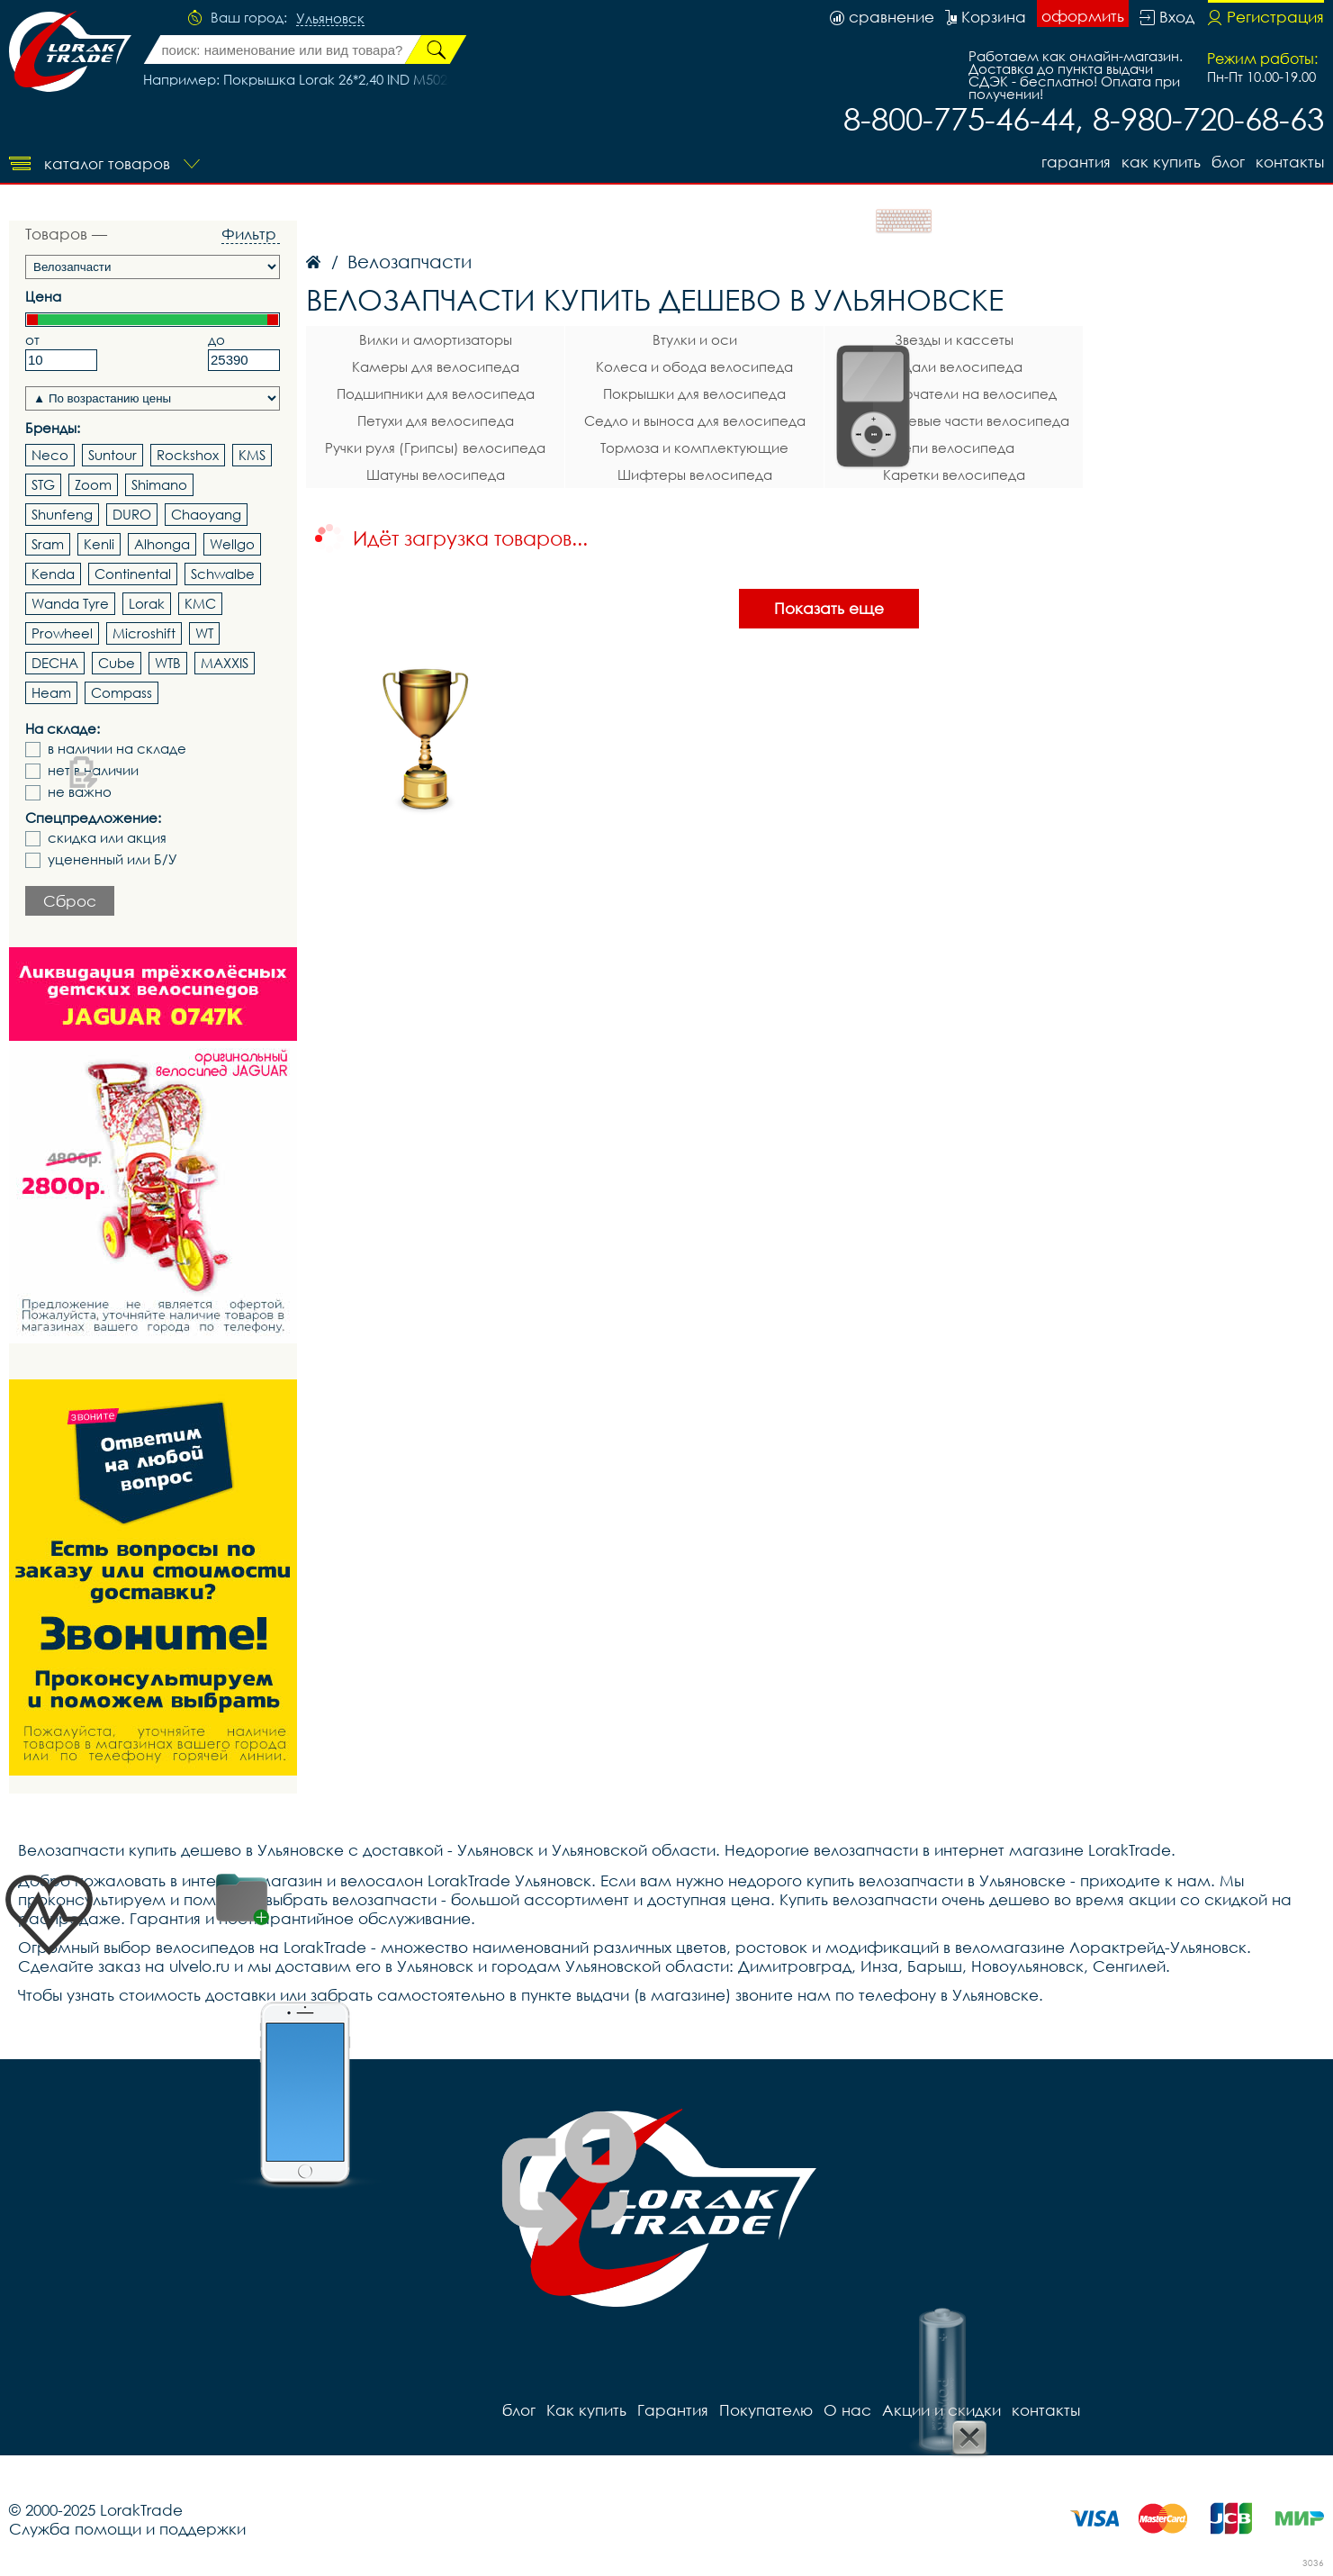 This screenshot has width=1333, height=2576. What do you see at coordinates (564, 2183) in the screenshot?
I see `repeat current song in playlist` at bounding box center [564, 2183].